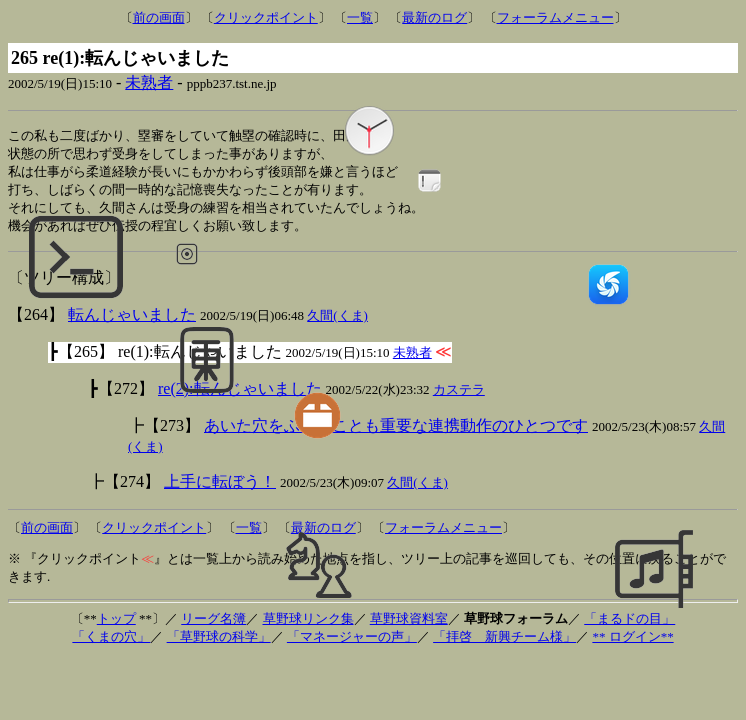 The image size is (746, 720). Describe the element at coordinates (317, 415) in the screenshot. I see `indicates a packaged or bundled item` at that location.